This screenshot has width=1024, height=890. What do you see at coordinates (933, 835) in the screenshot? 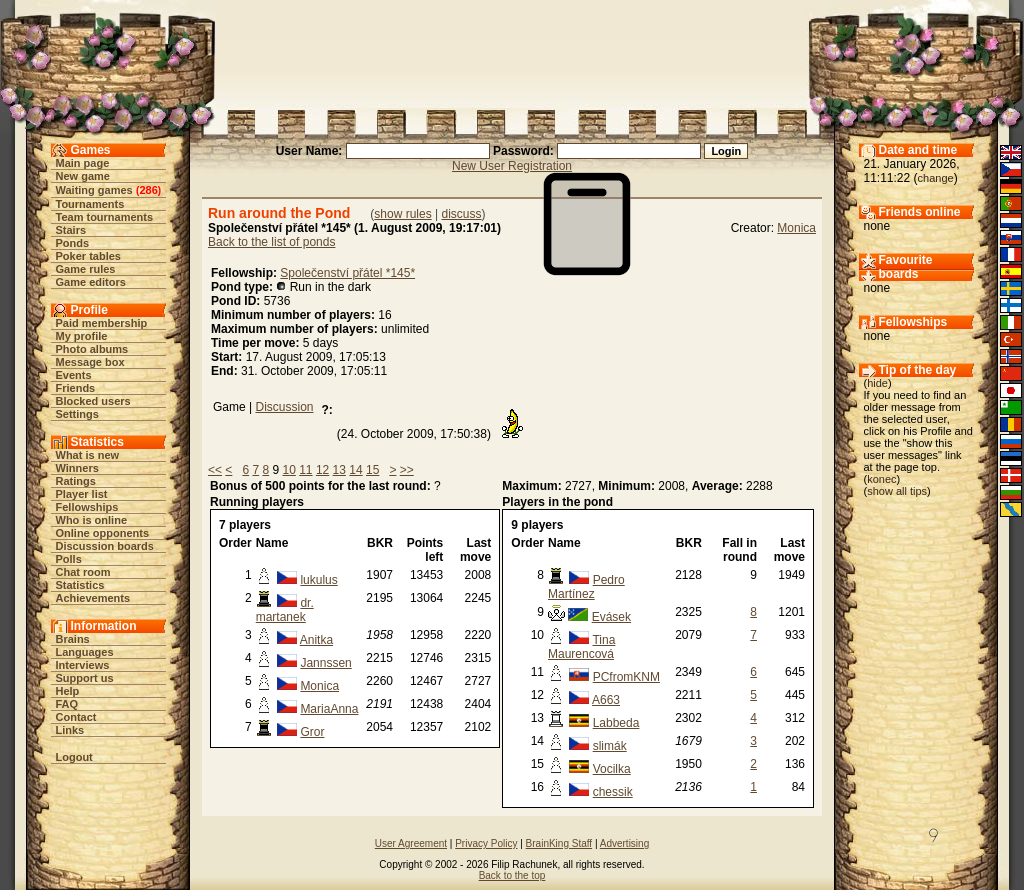
I see `indicates the number nine in a list or sequence` at bounding box center [933, 835].